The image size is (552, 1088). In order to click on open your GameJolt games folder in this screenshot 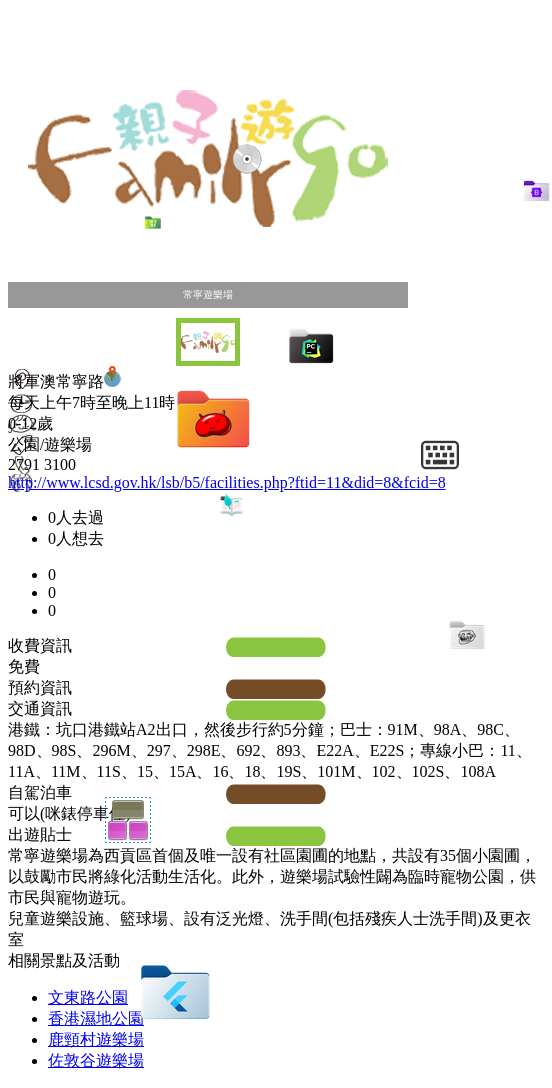, I will do `click(153, 223)`.